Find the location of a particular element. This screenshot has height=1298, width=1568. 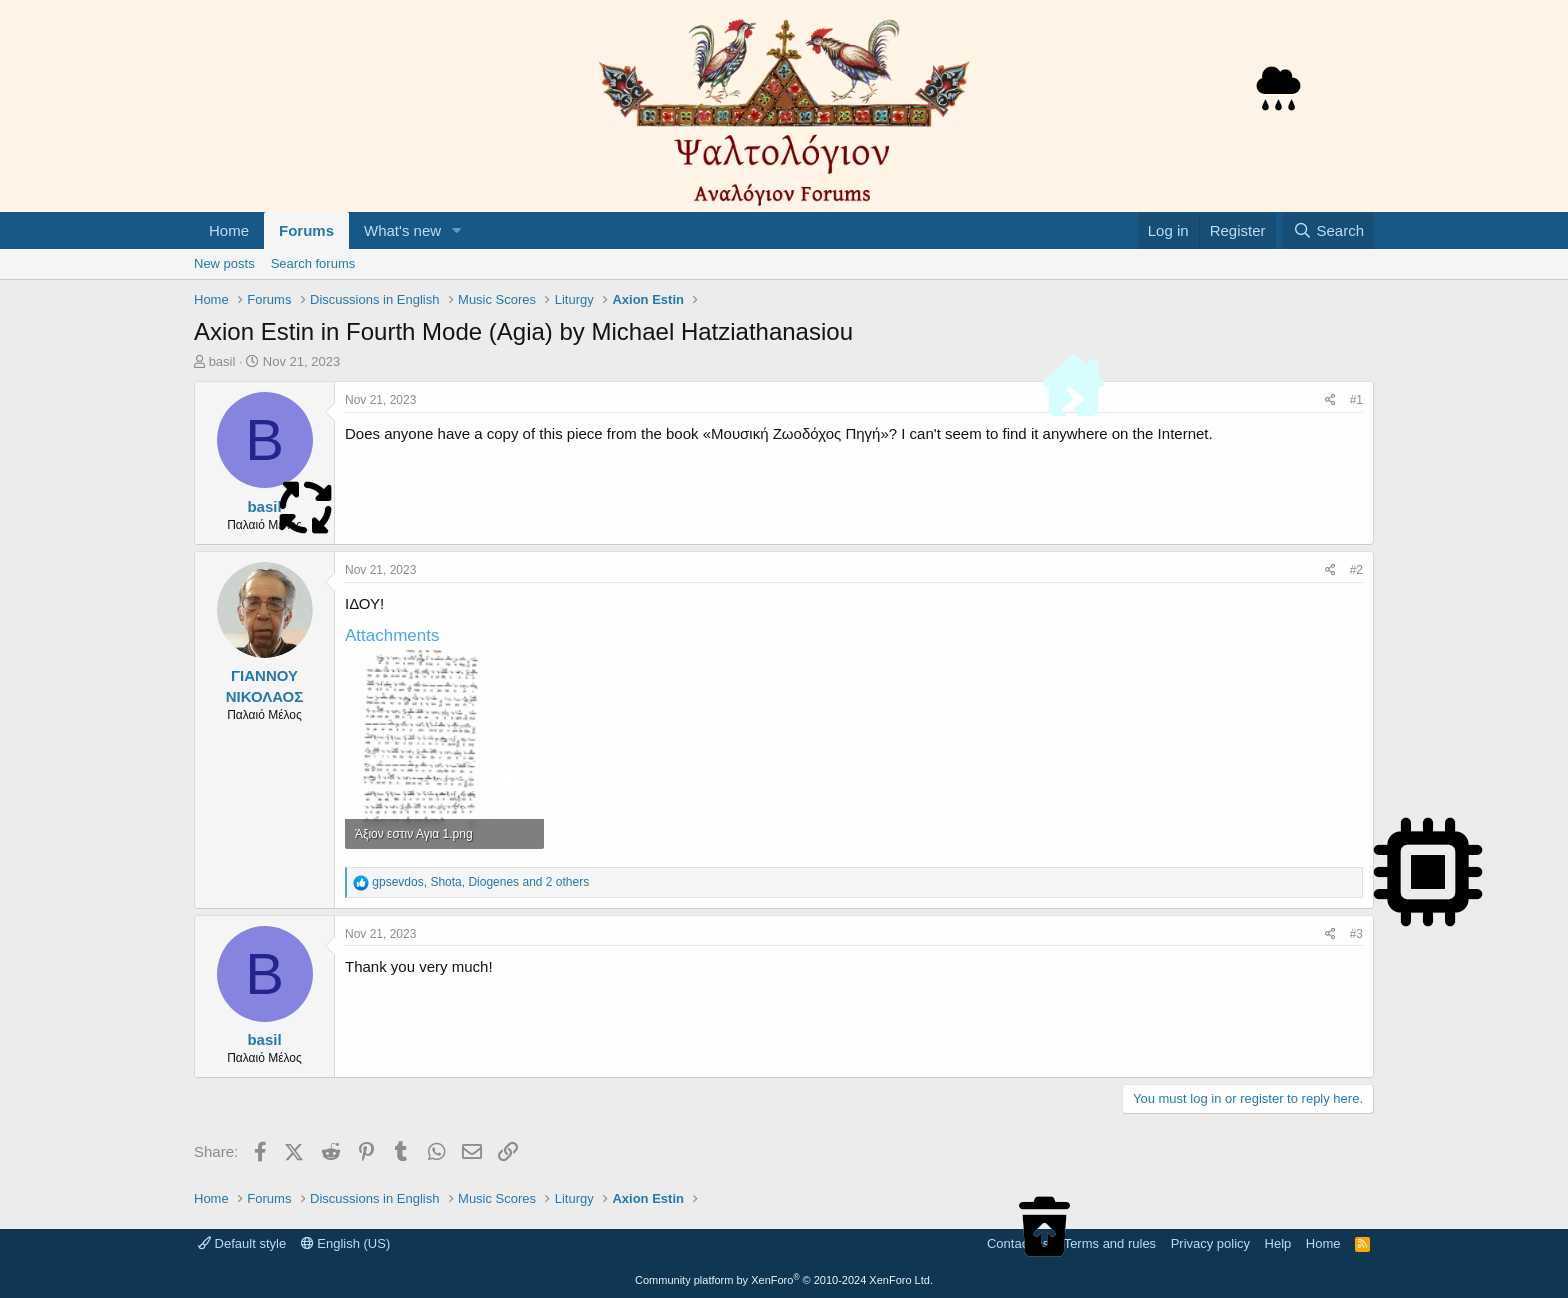

view hardware or processor information is located at coordinates (1428, 872).